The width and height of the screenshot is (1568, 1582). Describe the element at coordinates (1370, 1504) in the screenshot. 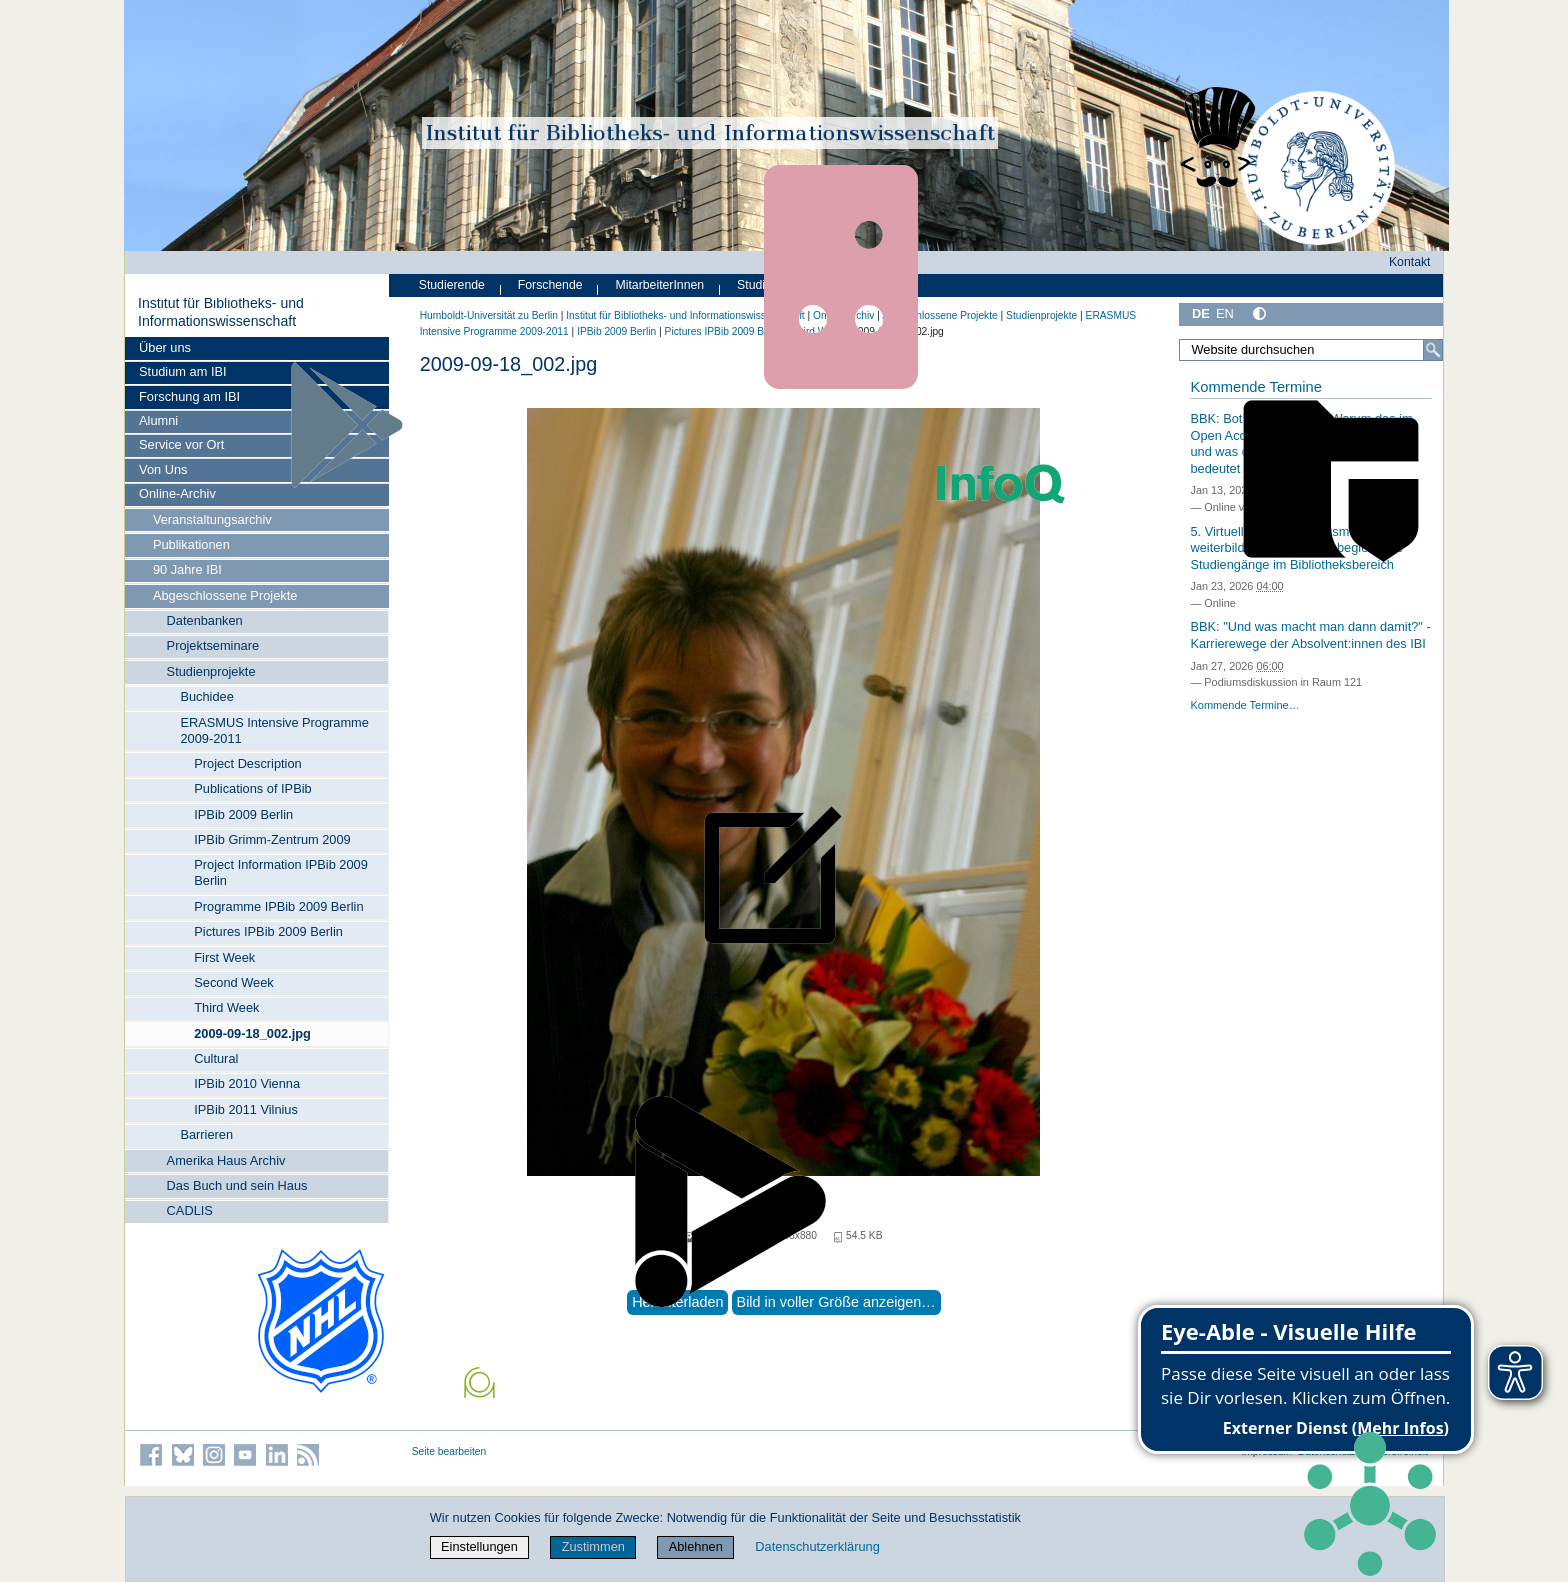

I see `google cloud pub/sub service logo` at that location.